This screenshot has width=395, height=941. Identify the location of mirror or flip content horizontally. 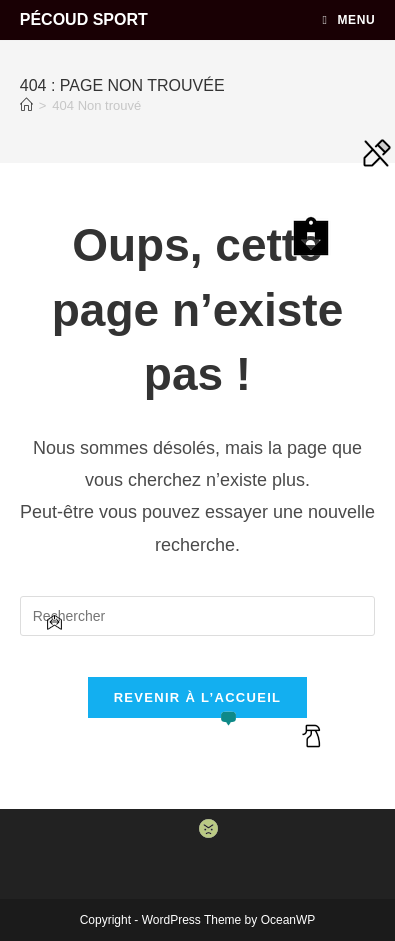
(54, 622).